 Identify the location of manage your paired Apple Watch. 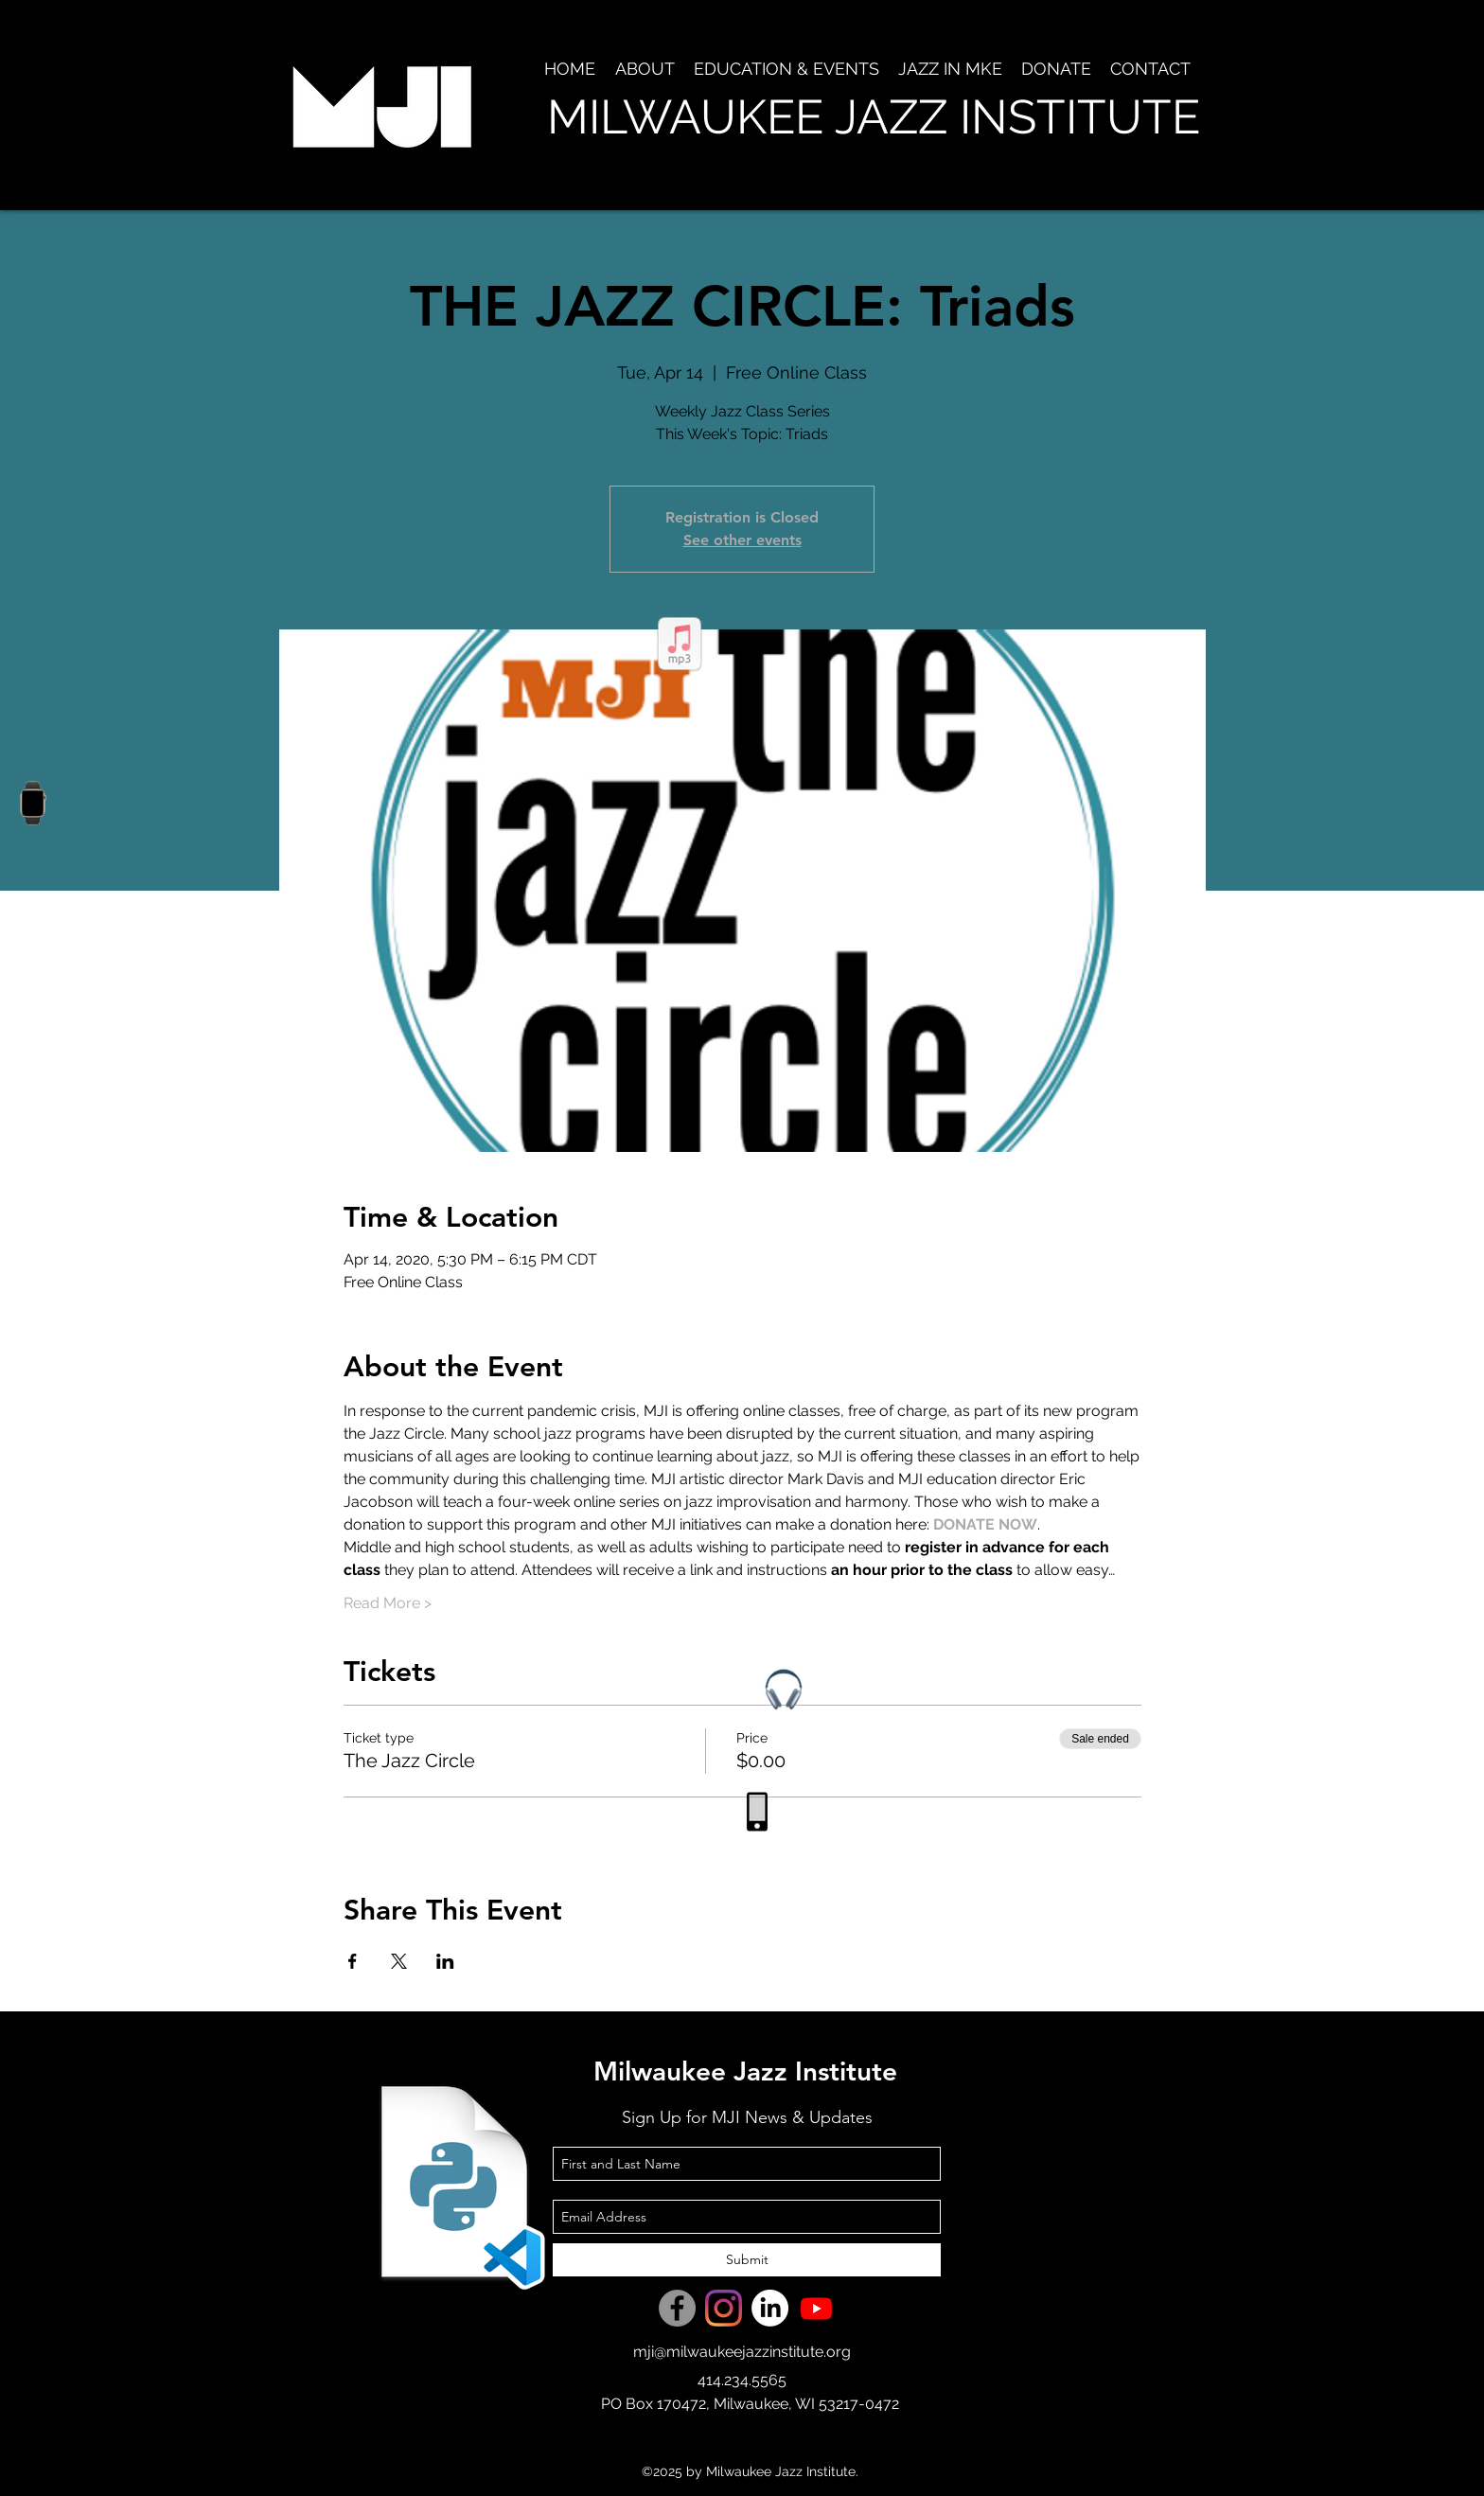
(32, 803).